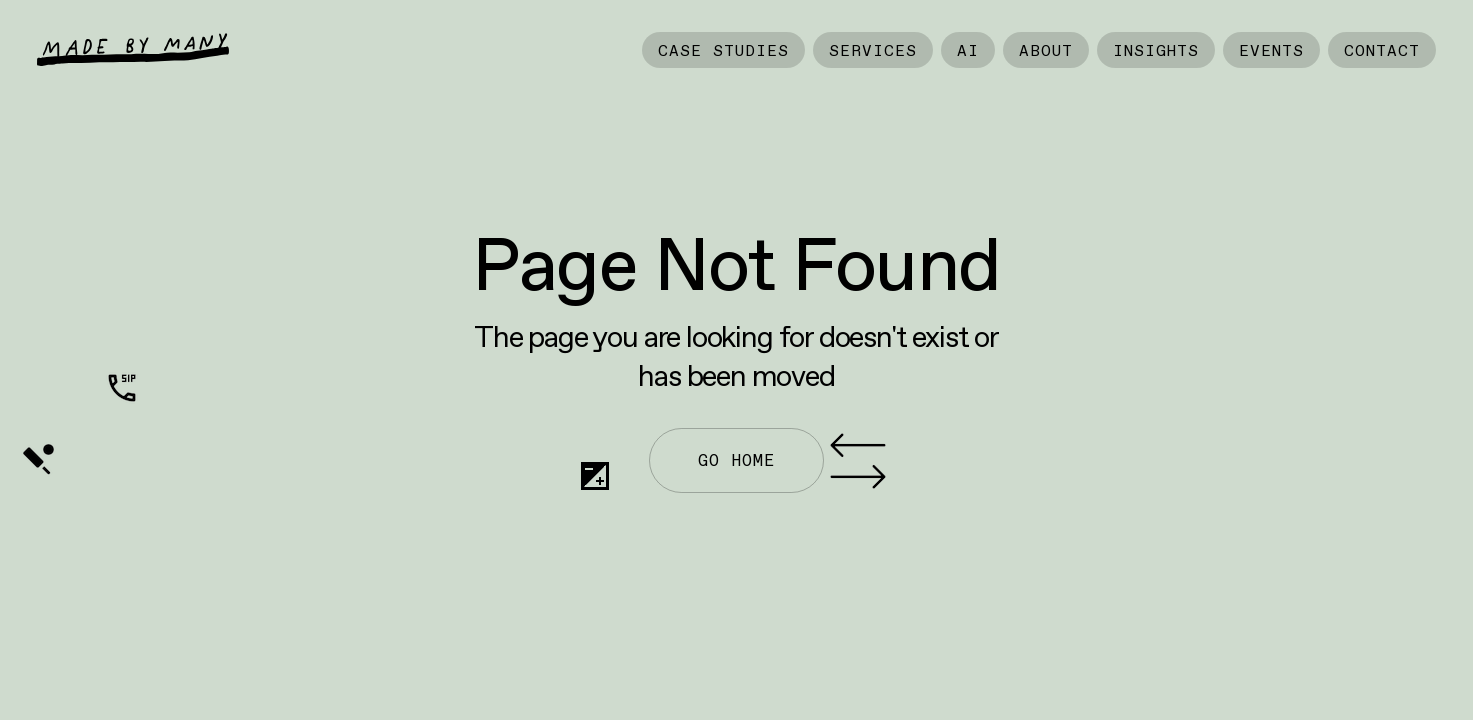 The image size is (1473, 720). What do you see at coordinates (595, 476) in the screenshot?
I see `adjust image exposure settings` at bounding box center [595, 476].